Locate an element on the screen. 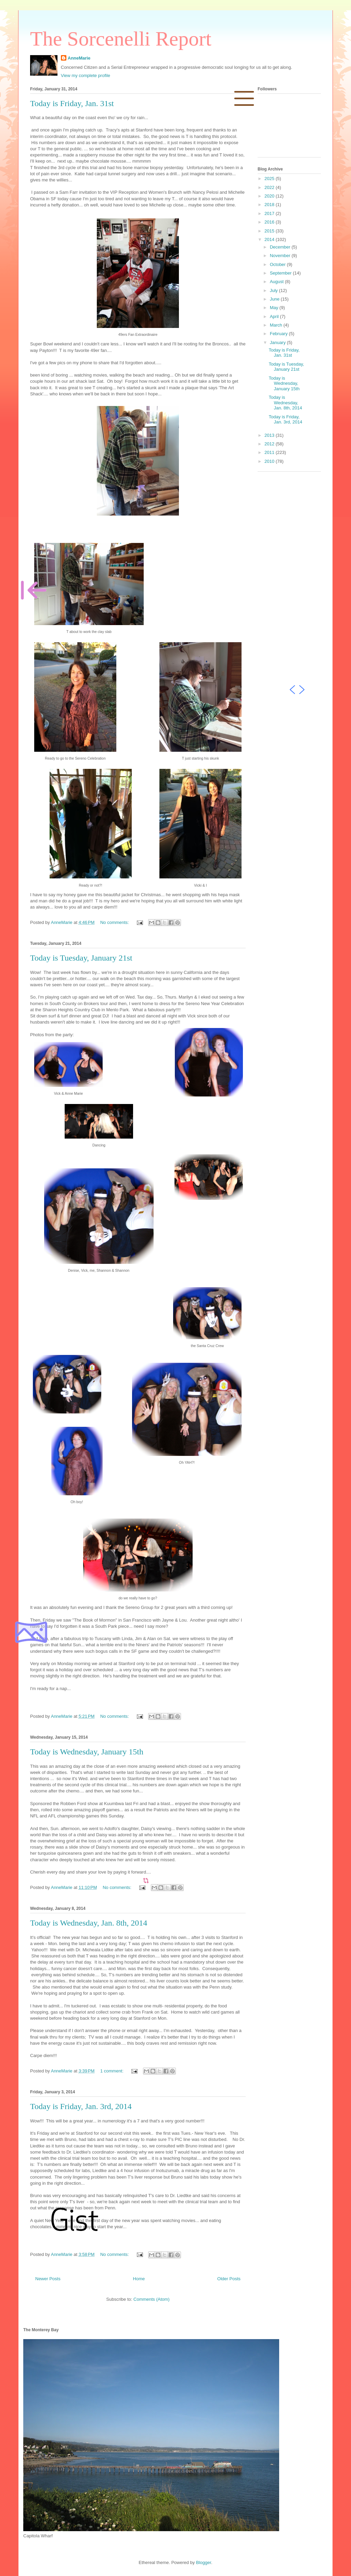 The height and width of the screenshot is (2576, 351). skip to the beginning of a track or playlist is located at coordinates (33, 590).